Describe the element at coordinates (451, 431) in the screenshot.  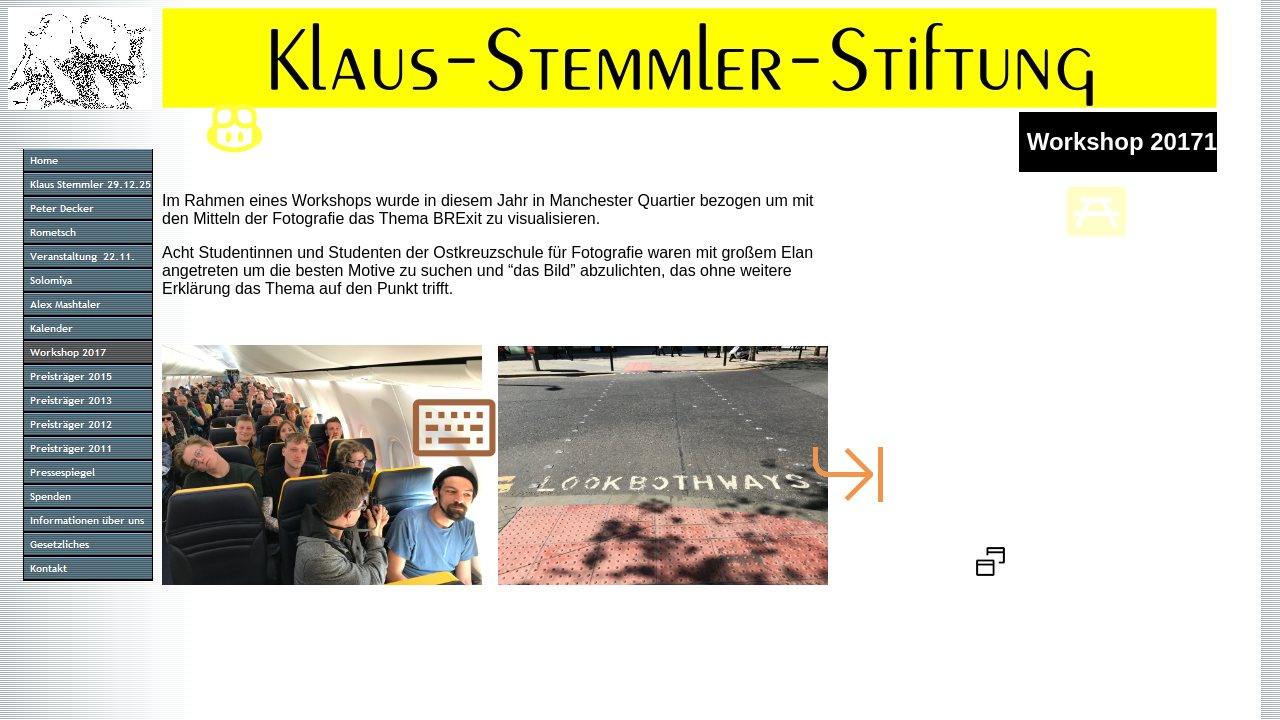
I see `record keyboard input or keystrokes` at that location.